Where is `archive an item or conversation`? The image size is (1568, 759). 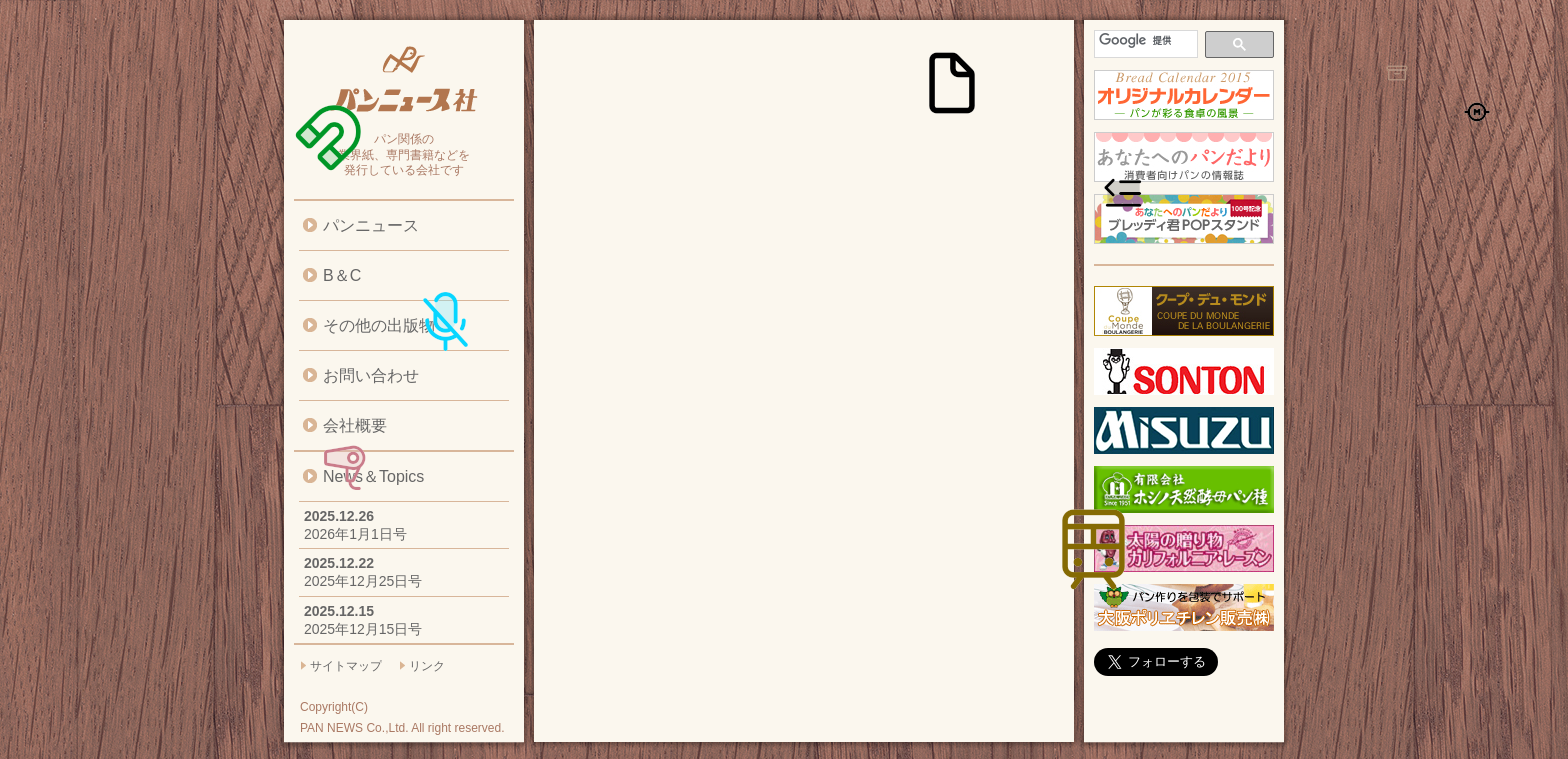
archive an item or conversation is located at coordinates (1397, 73).